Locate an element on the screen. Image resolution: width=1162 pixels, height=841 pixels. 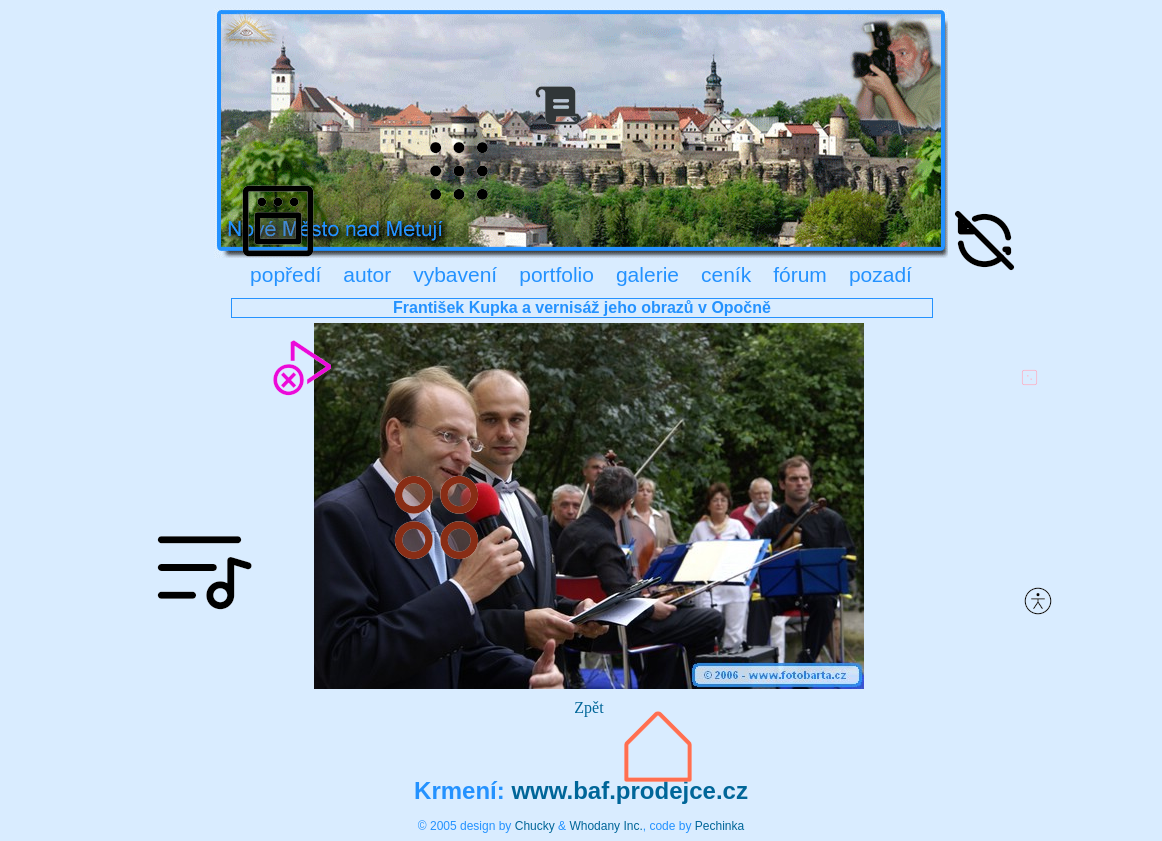
access oven controls in a smart home app is located at coordinates (278, 221).